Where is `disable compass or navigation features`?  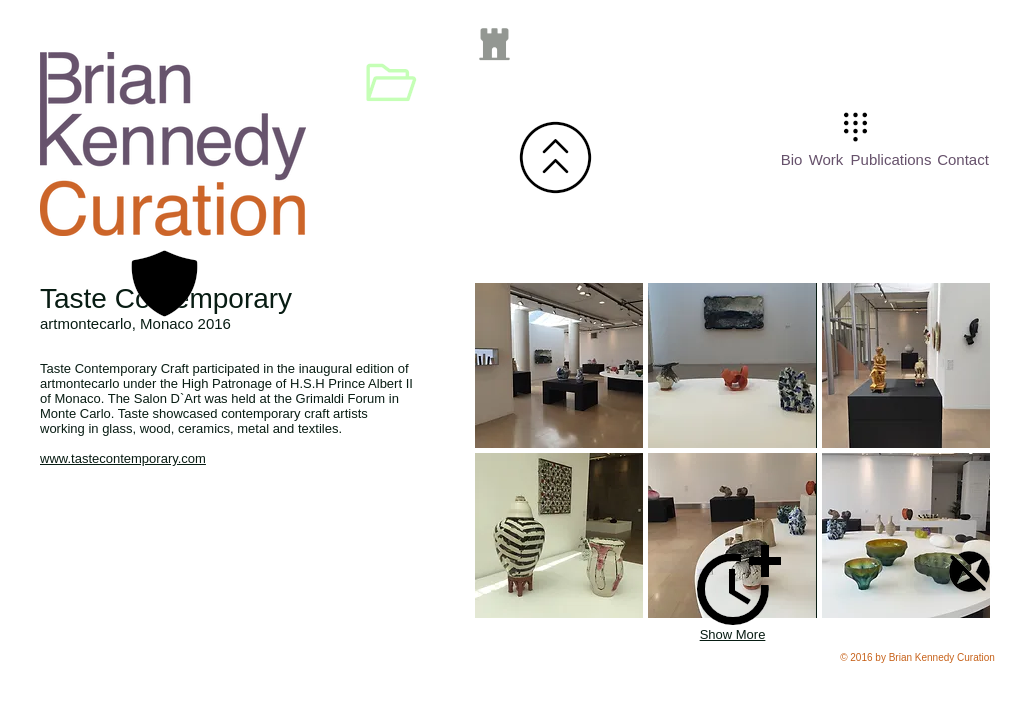
disable compass or navigation features is located at coordinates (969, 571).